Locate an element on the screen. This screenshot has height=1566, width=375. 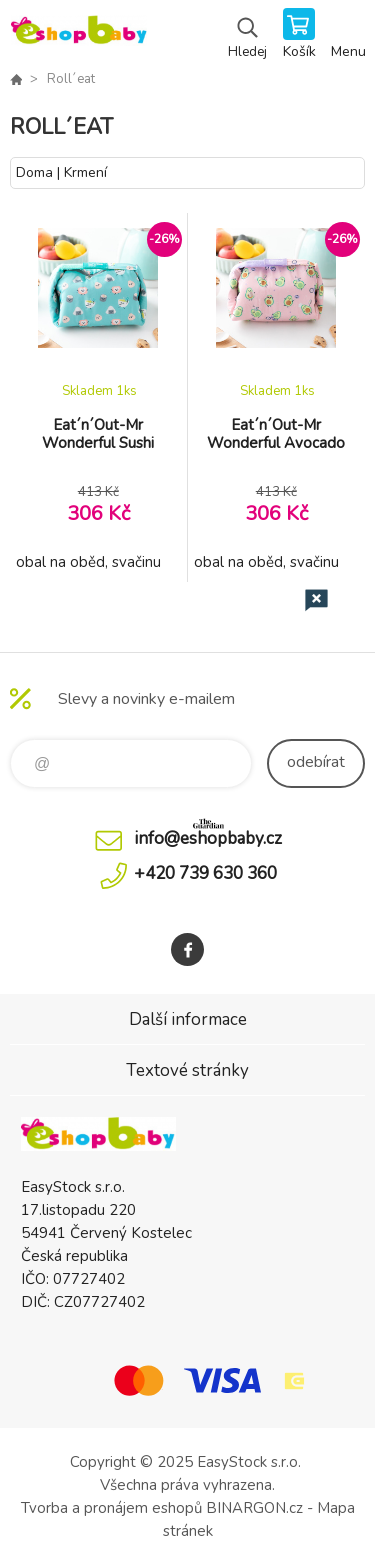
open The Guardian news app is located at coordinates (208, 823).